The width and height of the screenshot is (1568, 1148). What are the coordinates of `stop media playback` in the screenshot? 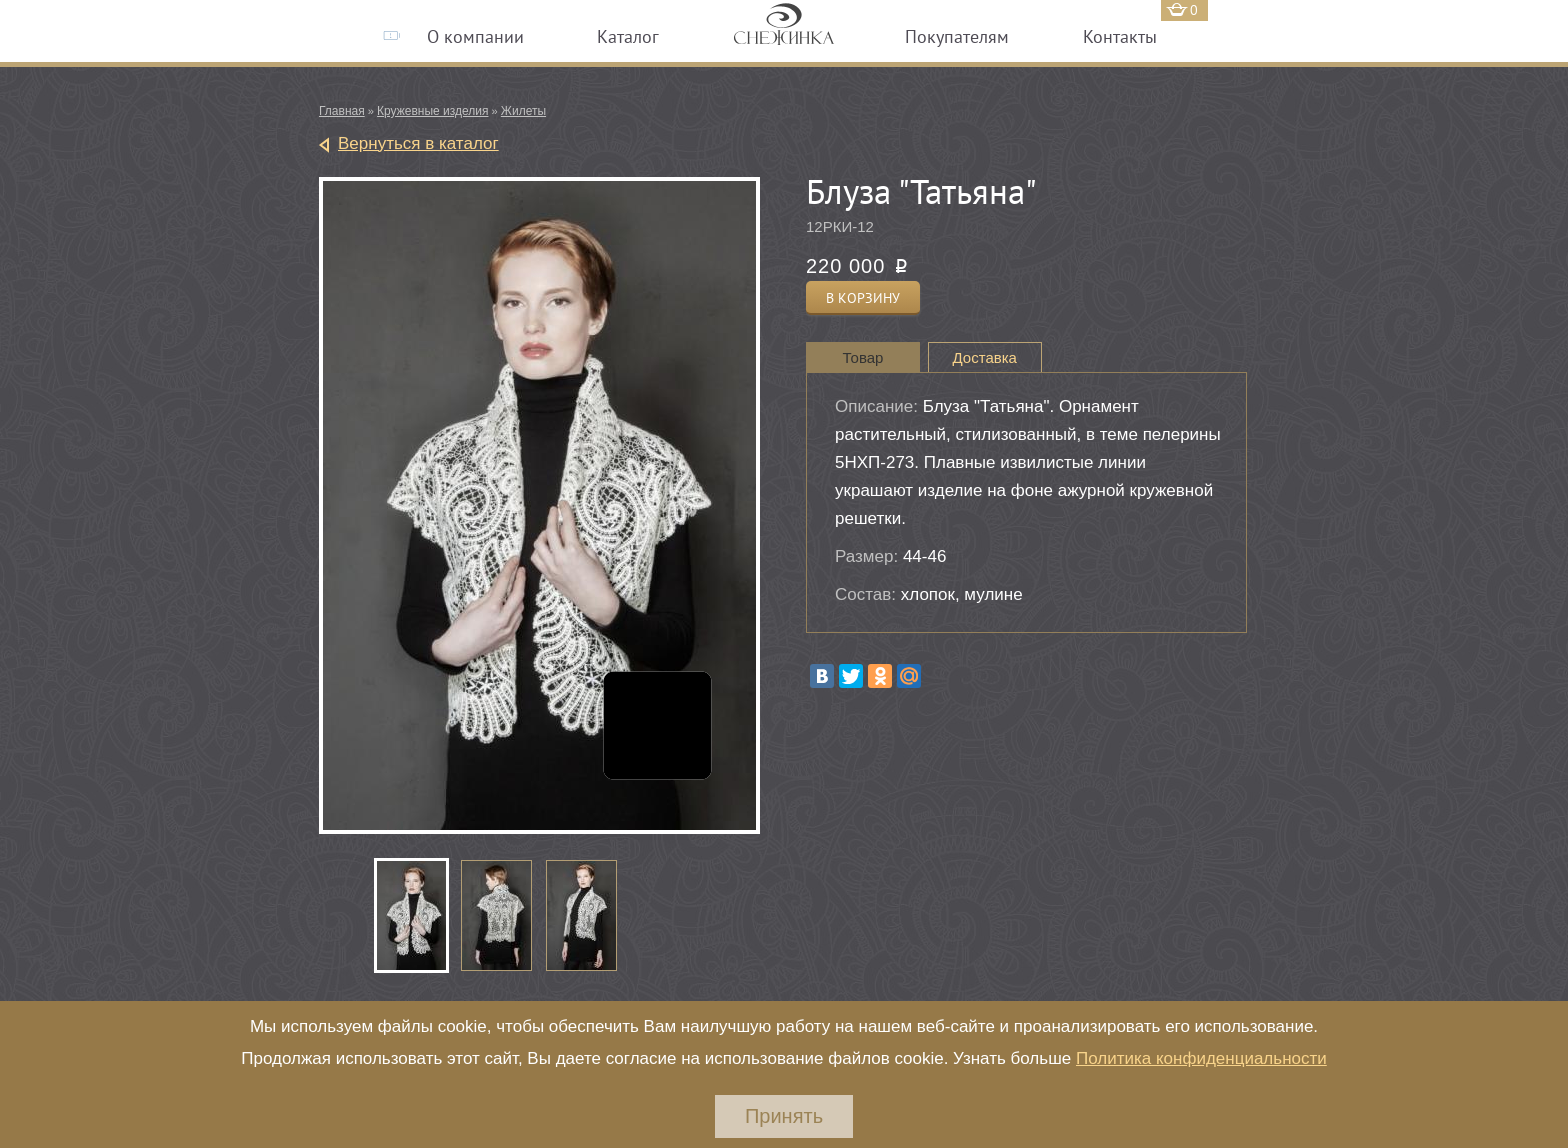 It's located at (657, 725).